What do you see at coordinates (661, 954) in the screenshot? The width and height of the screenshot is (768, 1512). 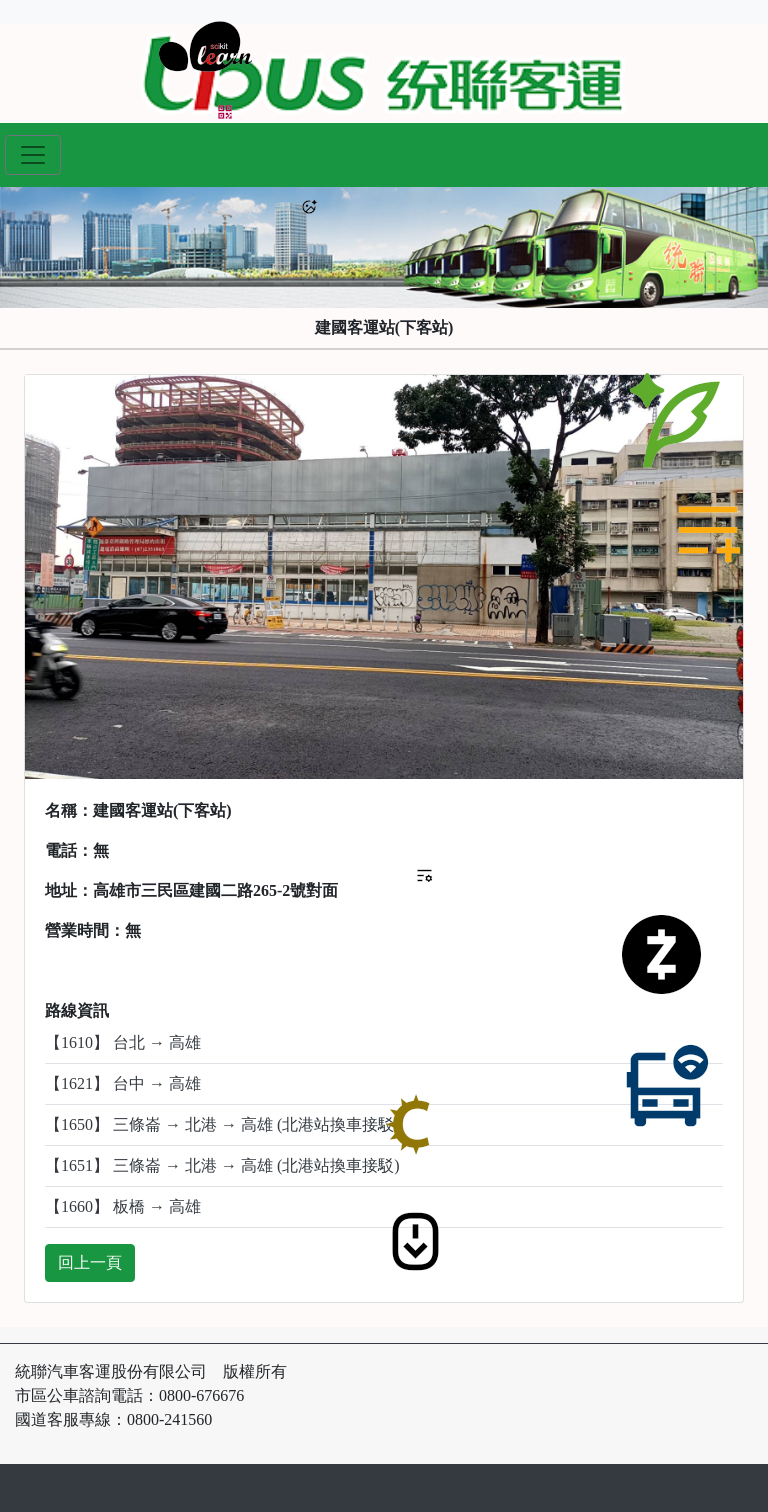 I see `zcash cryptocurrency logo` at bounding box center [661, 954].